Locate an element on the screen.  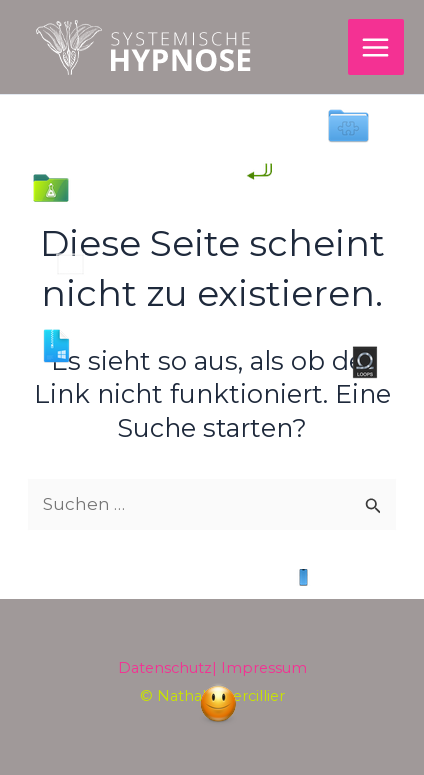
manage Apple Loops storage in GarageBand is located at coordinates (365, 363).